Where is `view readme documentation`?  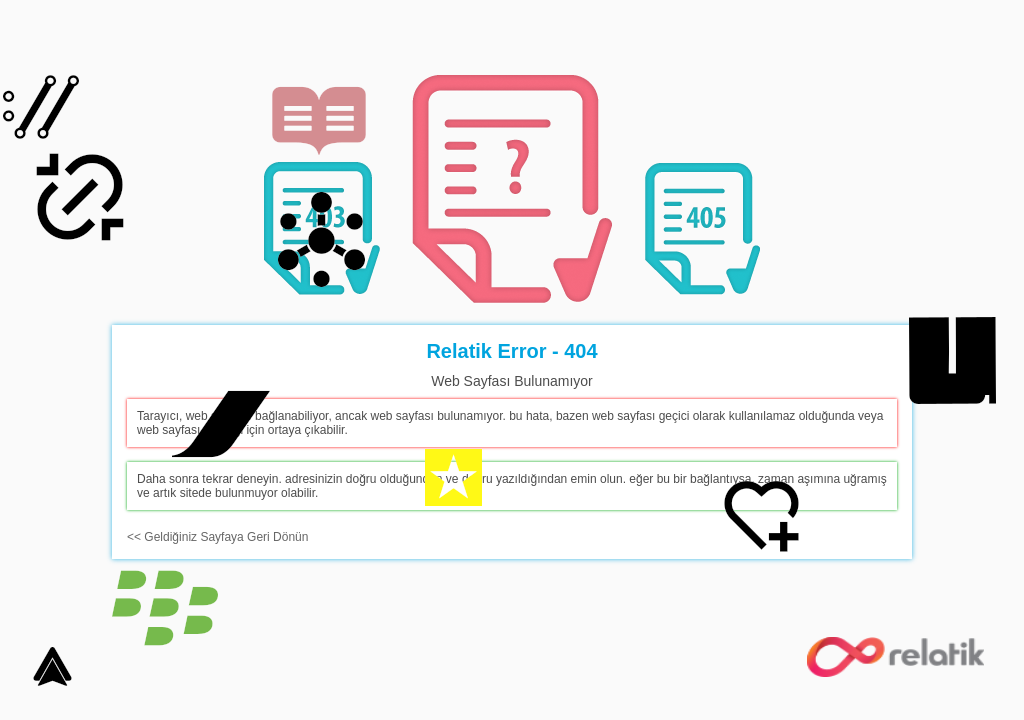 view readme documentation is located at coordinates (319, 121).